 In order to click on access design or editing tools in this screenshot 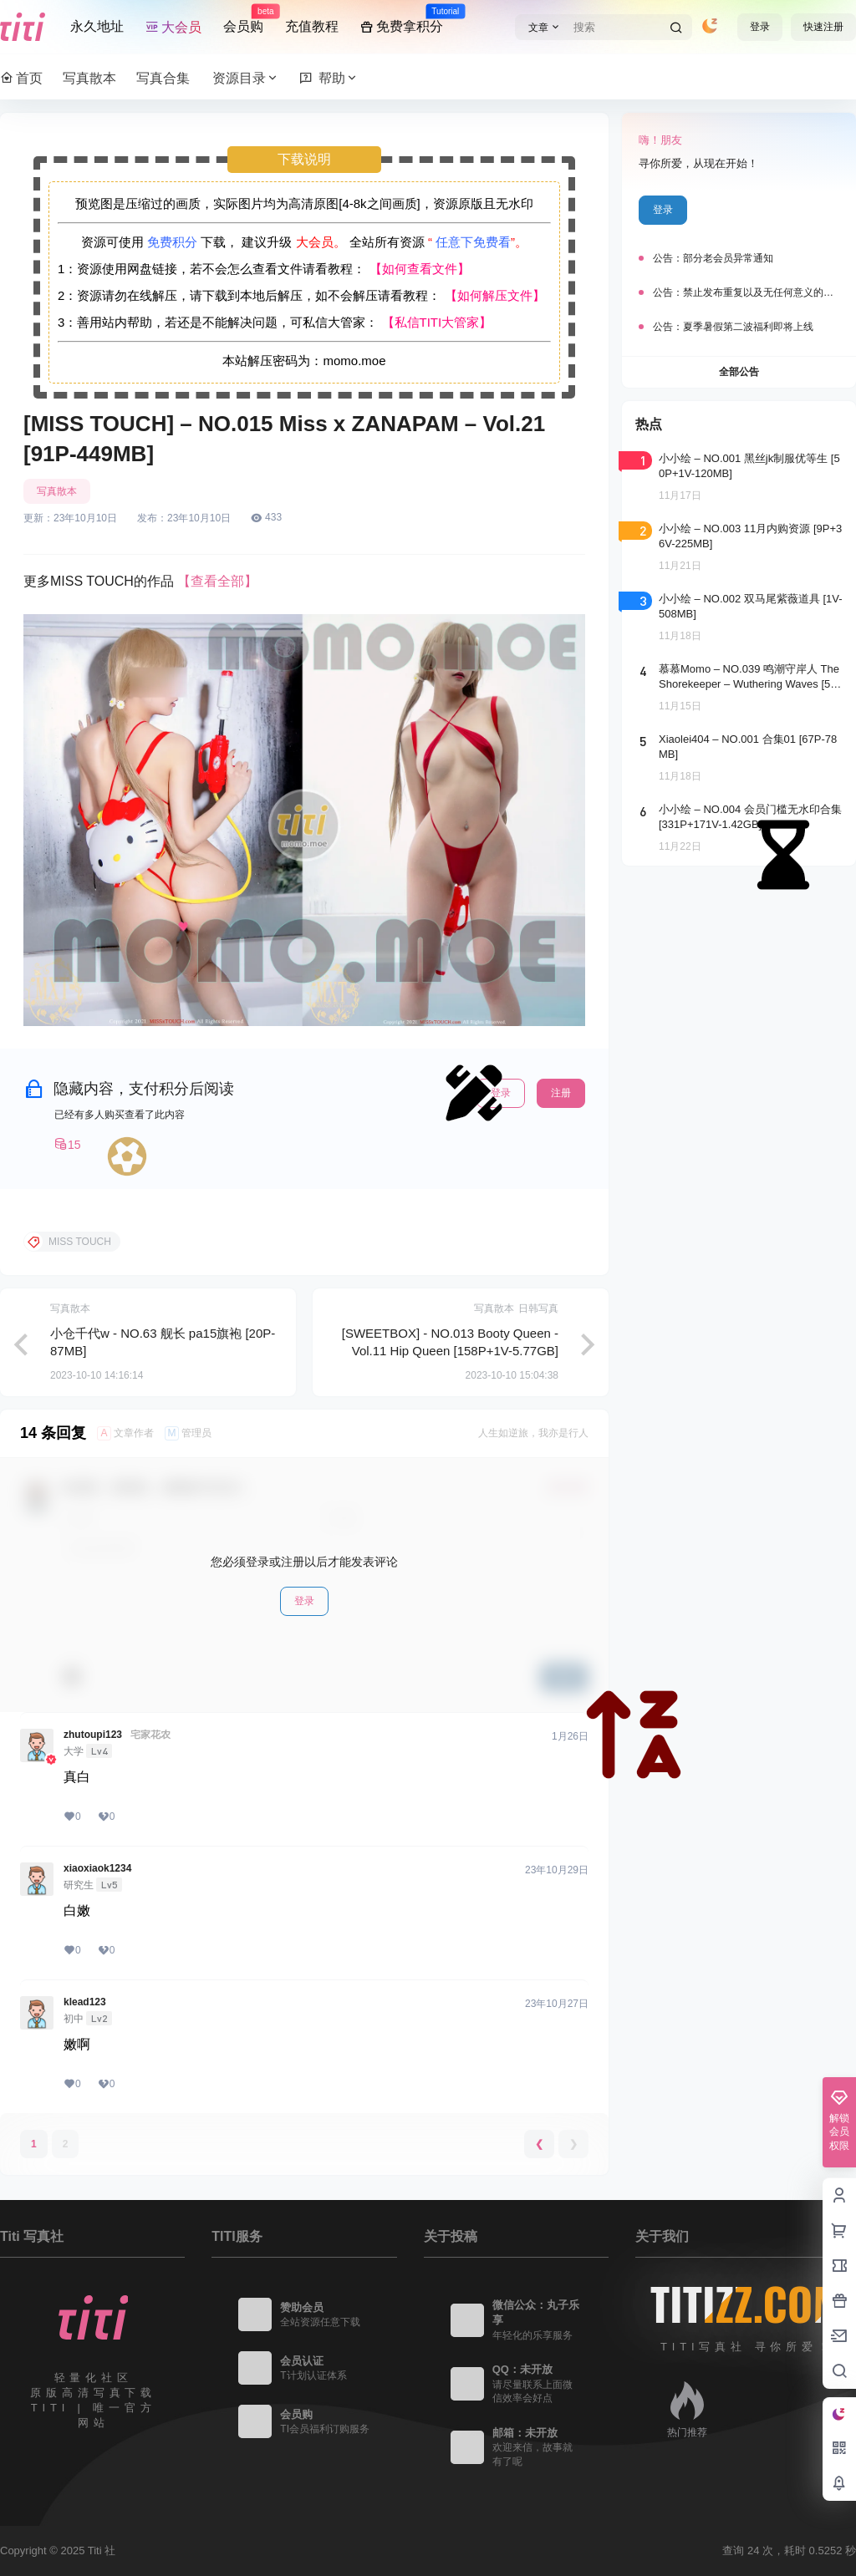, I will do `click(474, 1093)`.